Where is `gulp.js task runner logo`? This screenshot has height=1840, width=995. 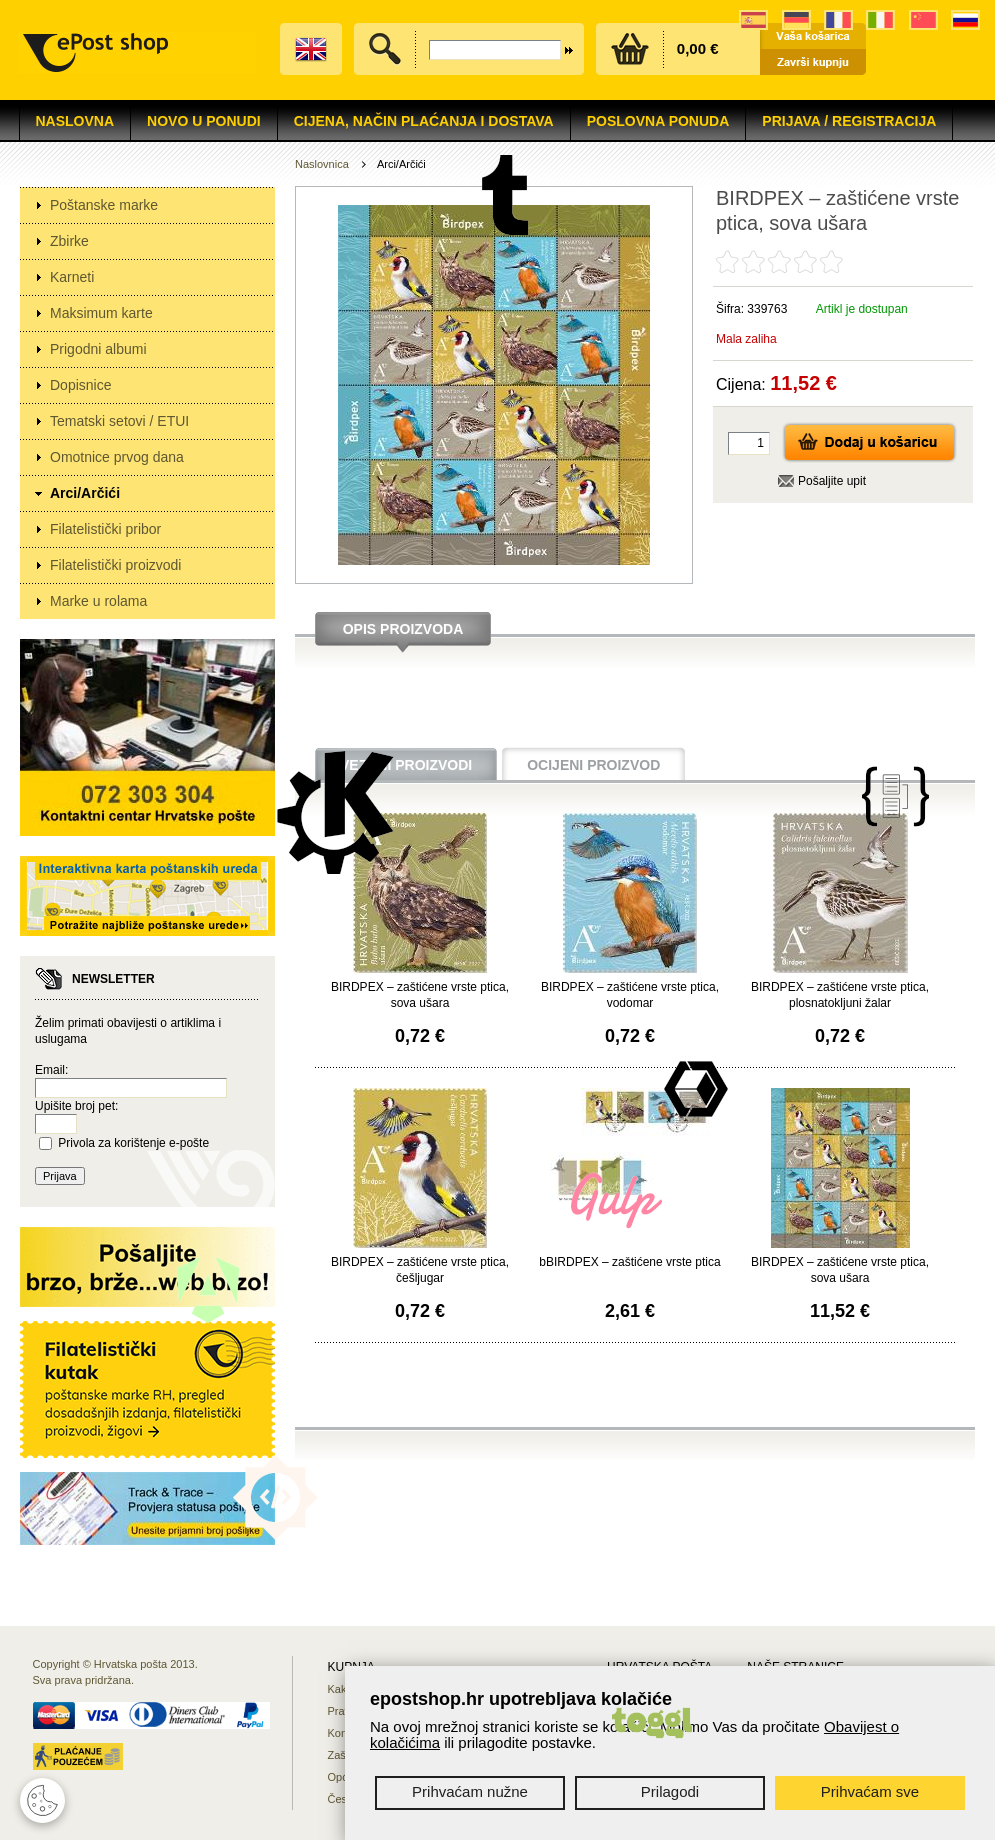
gulp.js task runner logo is located at coordinates (616, 1200).